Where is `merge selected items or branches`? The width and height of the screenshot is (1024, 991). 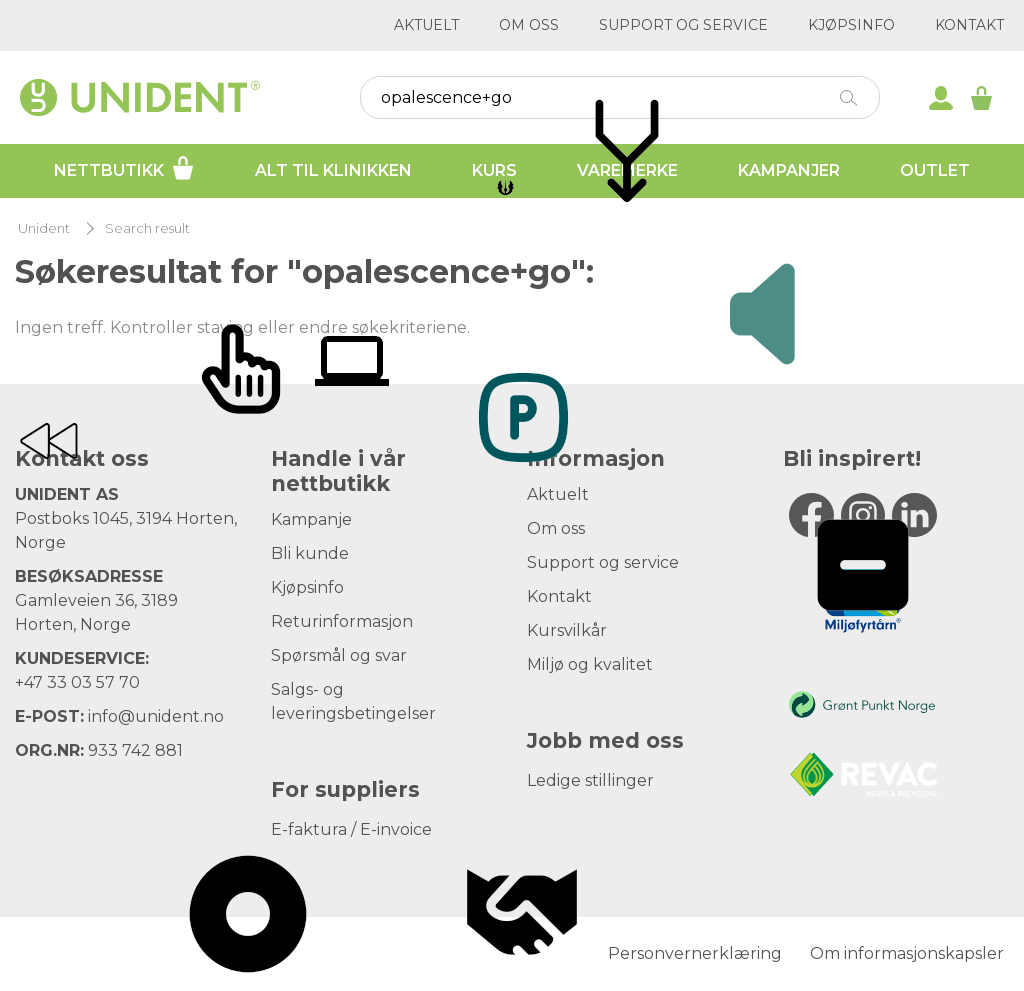 merge selected items or branches is located at coordinates (627, 147).